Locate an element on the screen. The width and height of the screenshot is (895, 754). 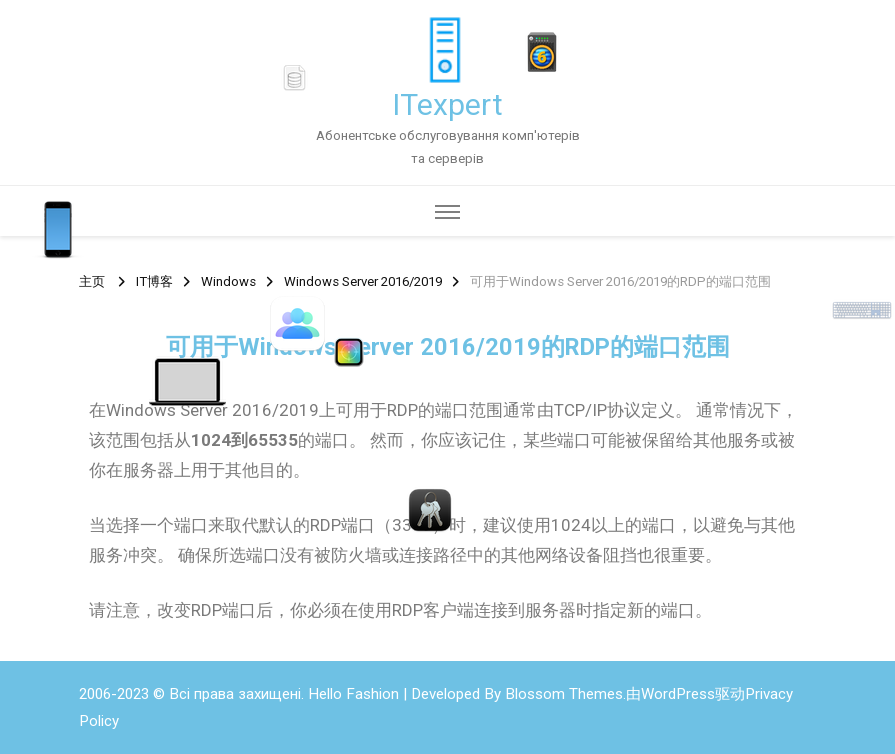
access RAID 6 storage configuration is located at coordinates (542, 52).